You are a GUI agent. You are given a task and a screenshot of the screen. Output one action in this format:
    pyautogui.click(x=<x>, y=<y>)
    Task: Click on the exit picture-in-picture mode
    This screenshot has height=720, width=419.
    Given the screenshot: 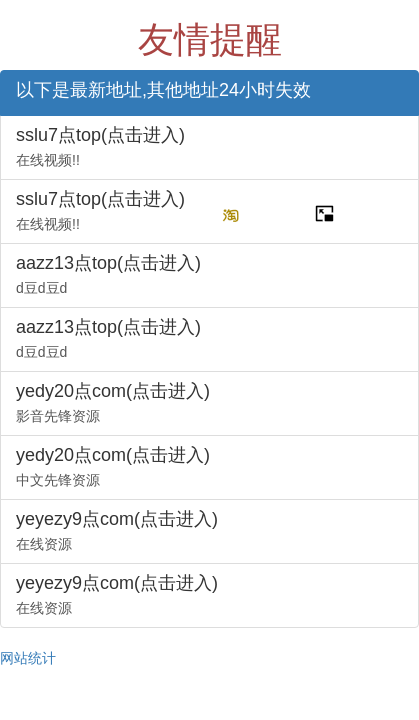 What is the action you would take?
    pyautogui.click(x=324, y=213)
    